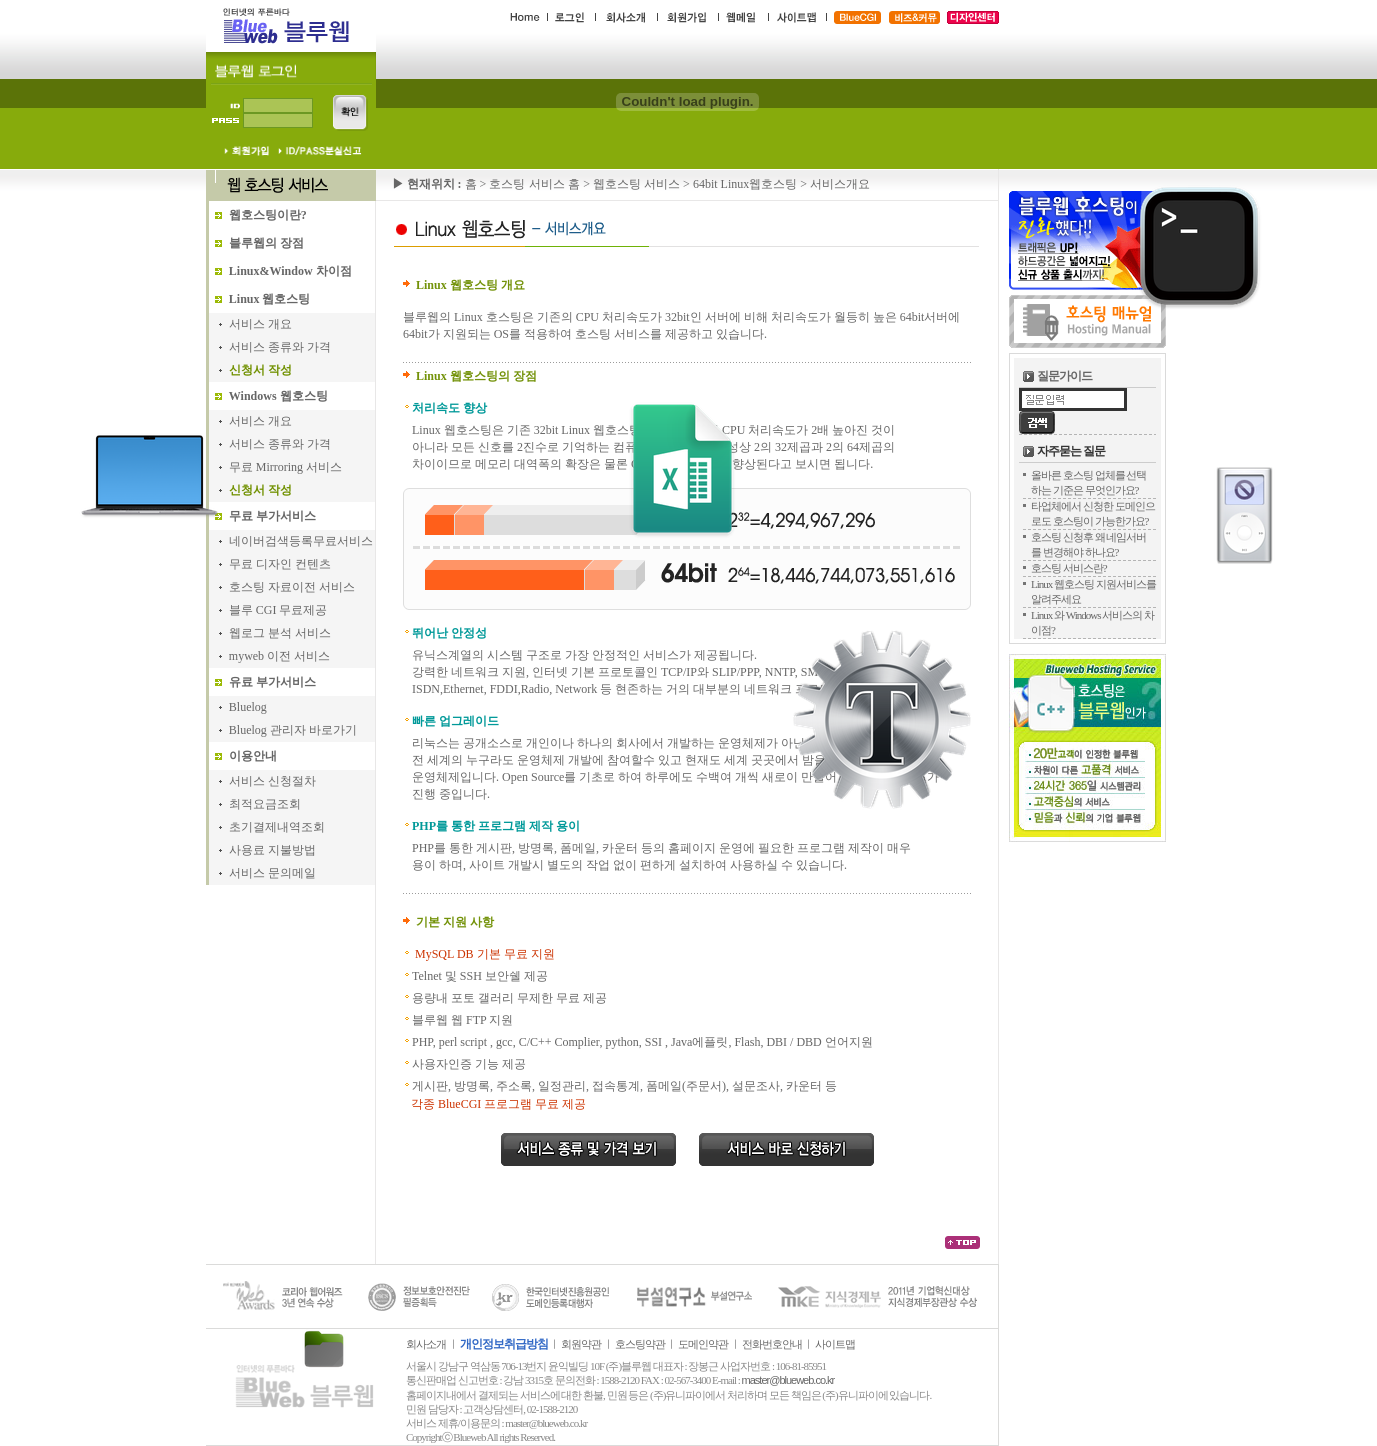 This screenshot has width=1377, height=1446. What do you see at coordinates (1051, 703) in the screenshot?
I see `a C++ source code file` at bounding box center [1051, 703].